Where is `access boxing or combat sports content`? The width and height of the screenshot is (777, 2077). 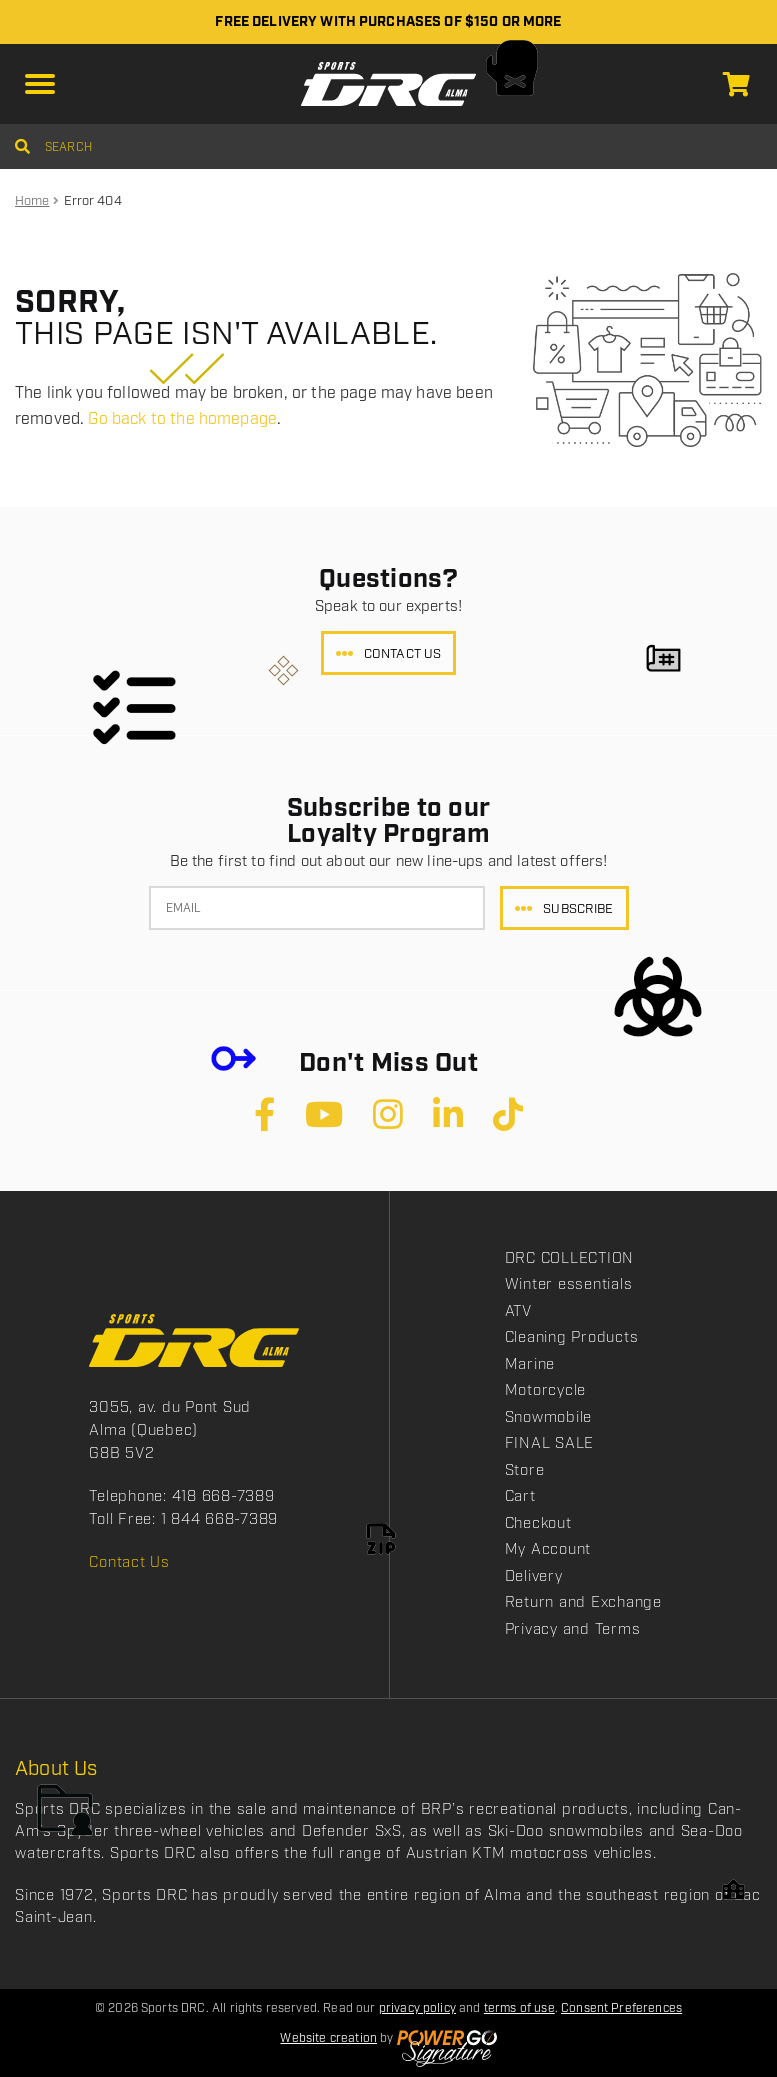
access boxing or combat sports content is located at coordinates (513, 69).